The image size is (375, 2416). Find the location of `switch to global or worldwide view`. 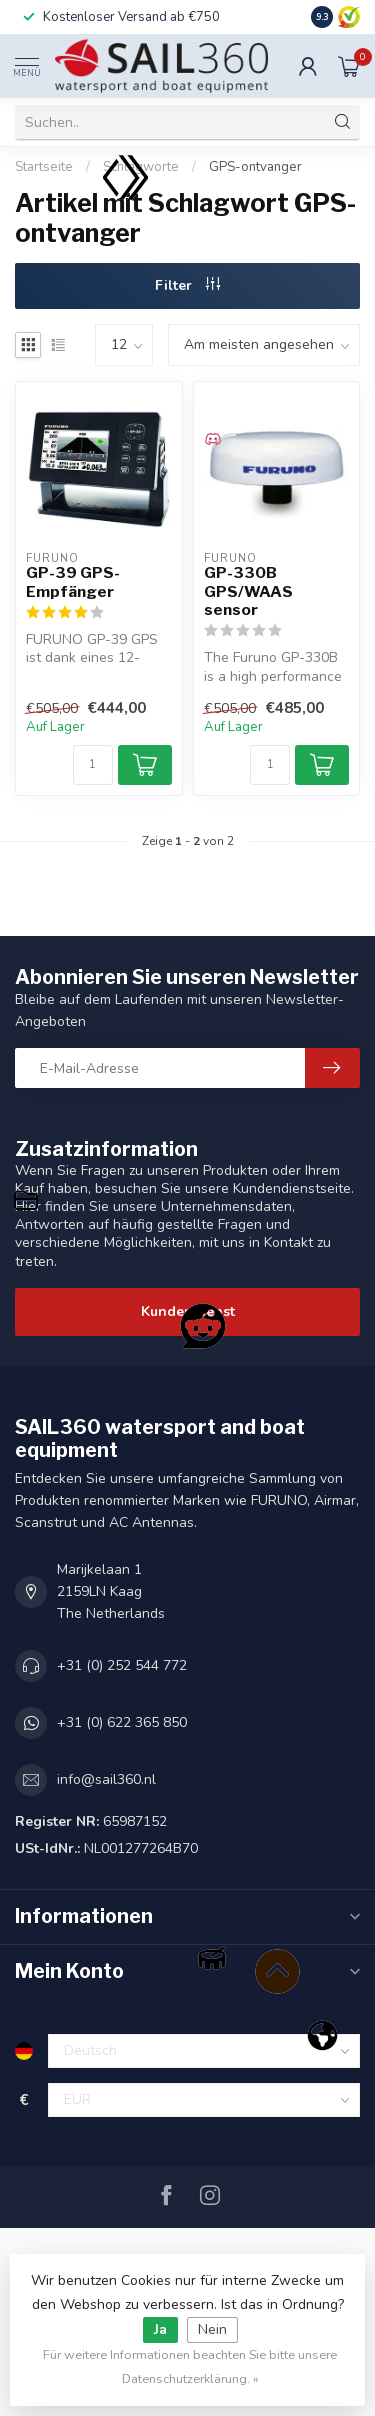

switch to global or worldwide view is located at coordinates (322, 2035).